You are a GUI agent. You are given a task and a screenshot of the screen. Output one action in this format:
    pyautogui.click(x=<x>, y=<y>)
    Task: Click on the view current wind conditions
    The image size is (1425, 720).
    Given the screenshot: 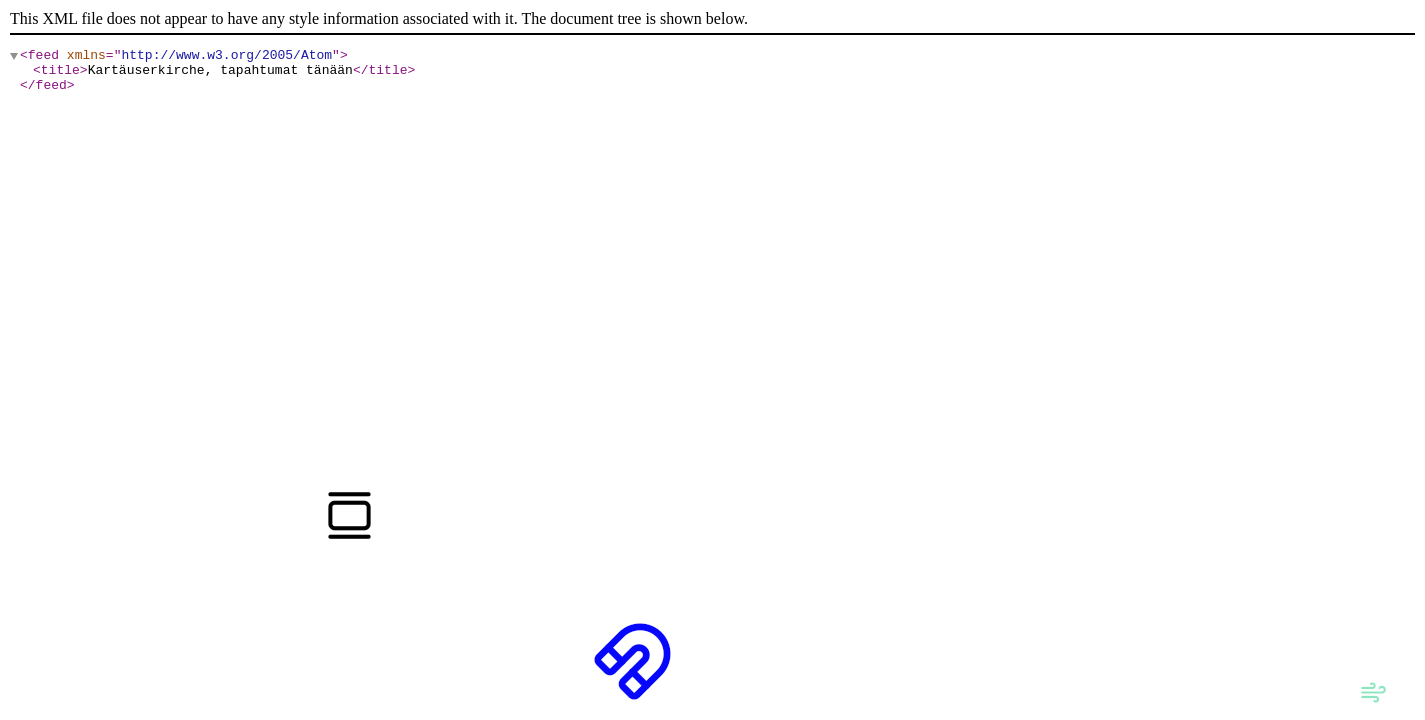 What is the action you would take?
    pyautogui.click(x=1373, y=692)
    